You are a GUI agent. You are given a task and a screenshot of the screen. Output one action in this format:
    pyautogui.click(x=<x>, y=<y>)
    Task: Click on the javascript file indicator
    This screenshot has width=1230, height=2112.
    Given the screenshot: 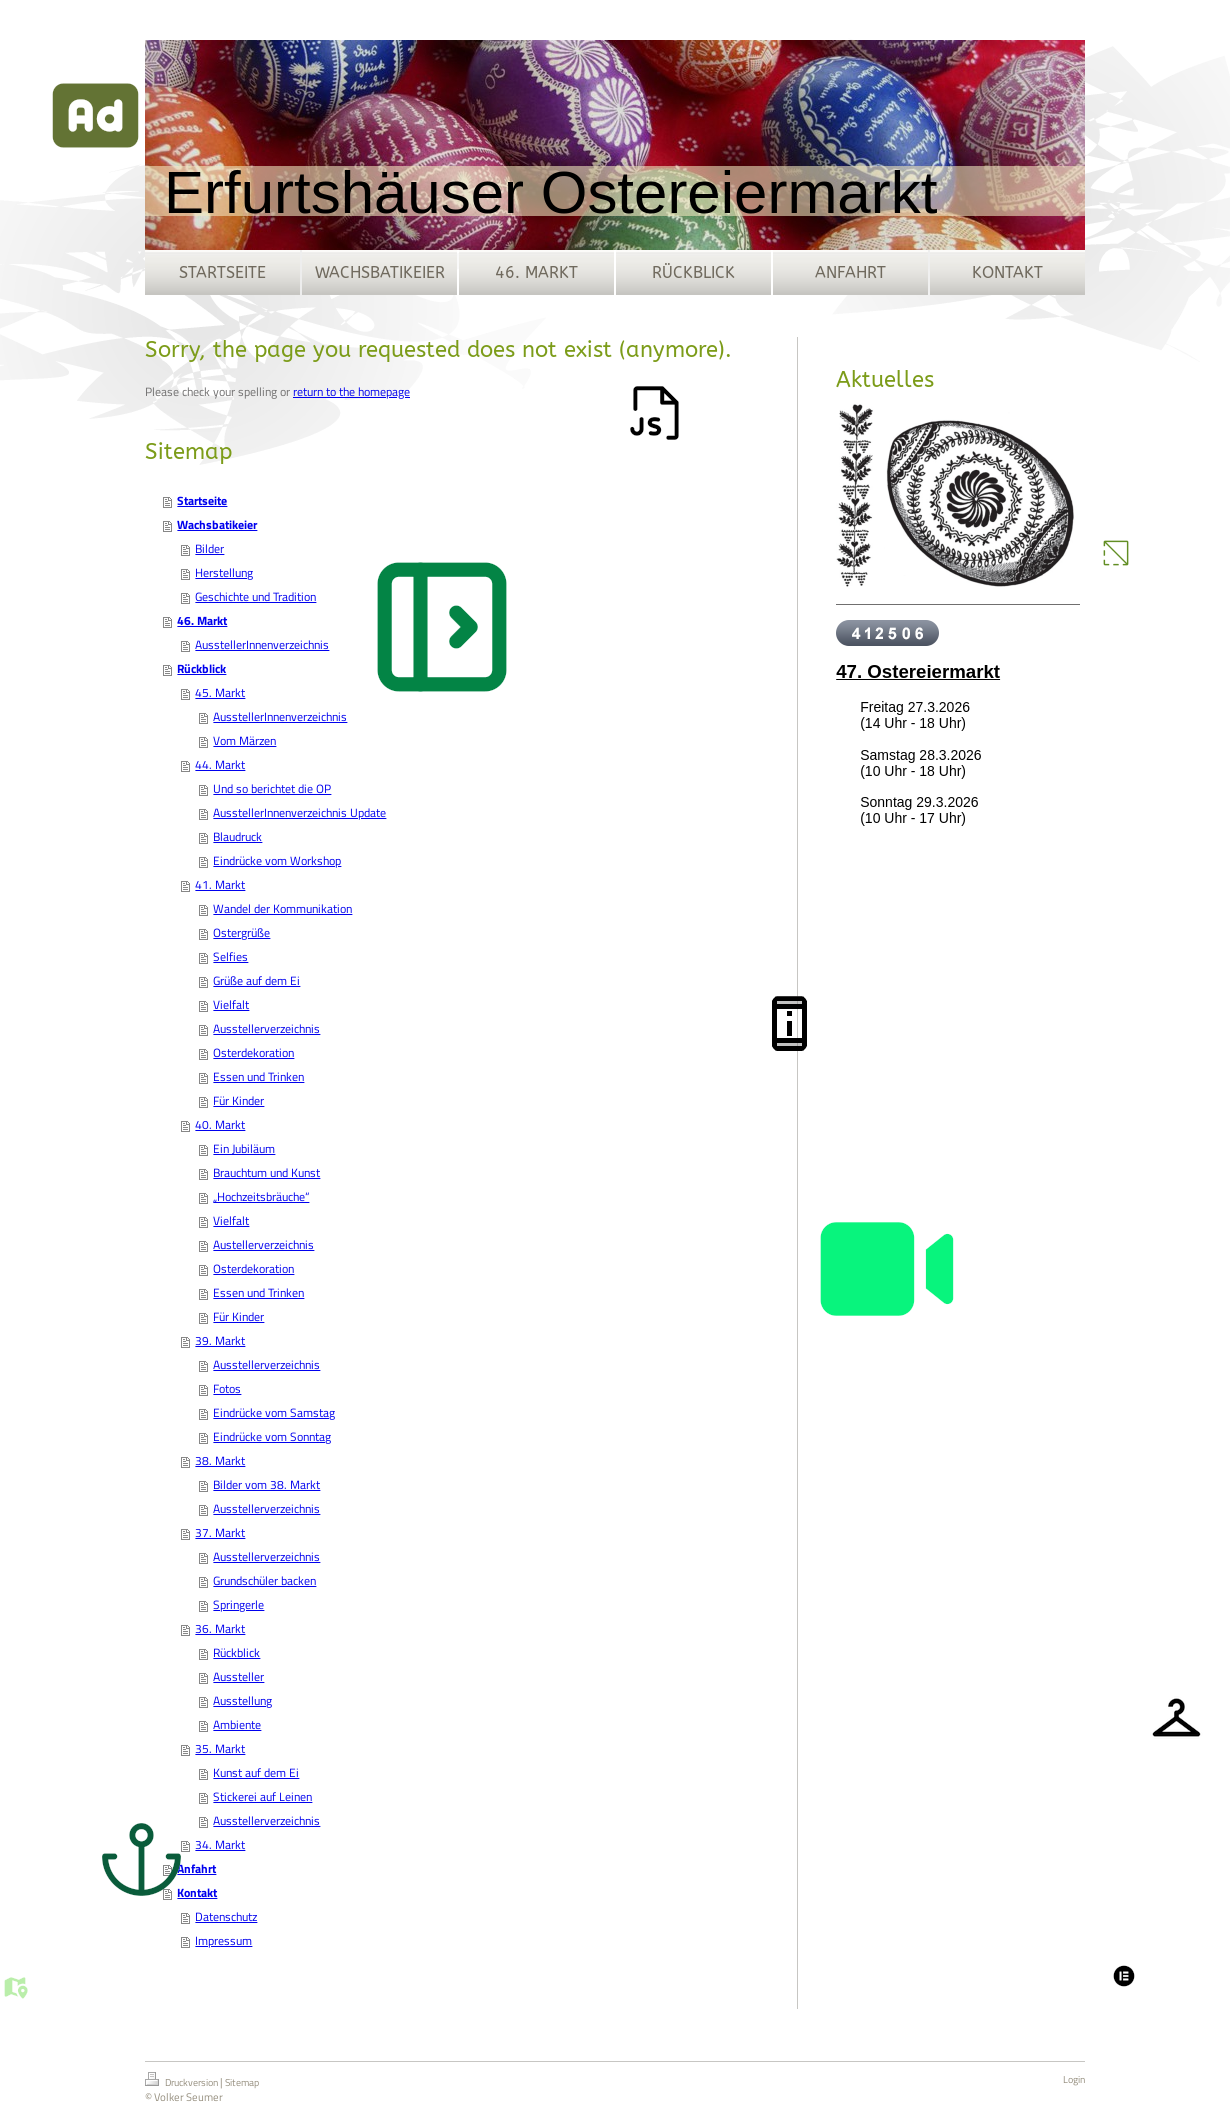 What is the action you would take?
    pyautogui.click(x=656, y=413)
    